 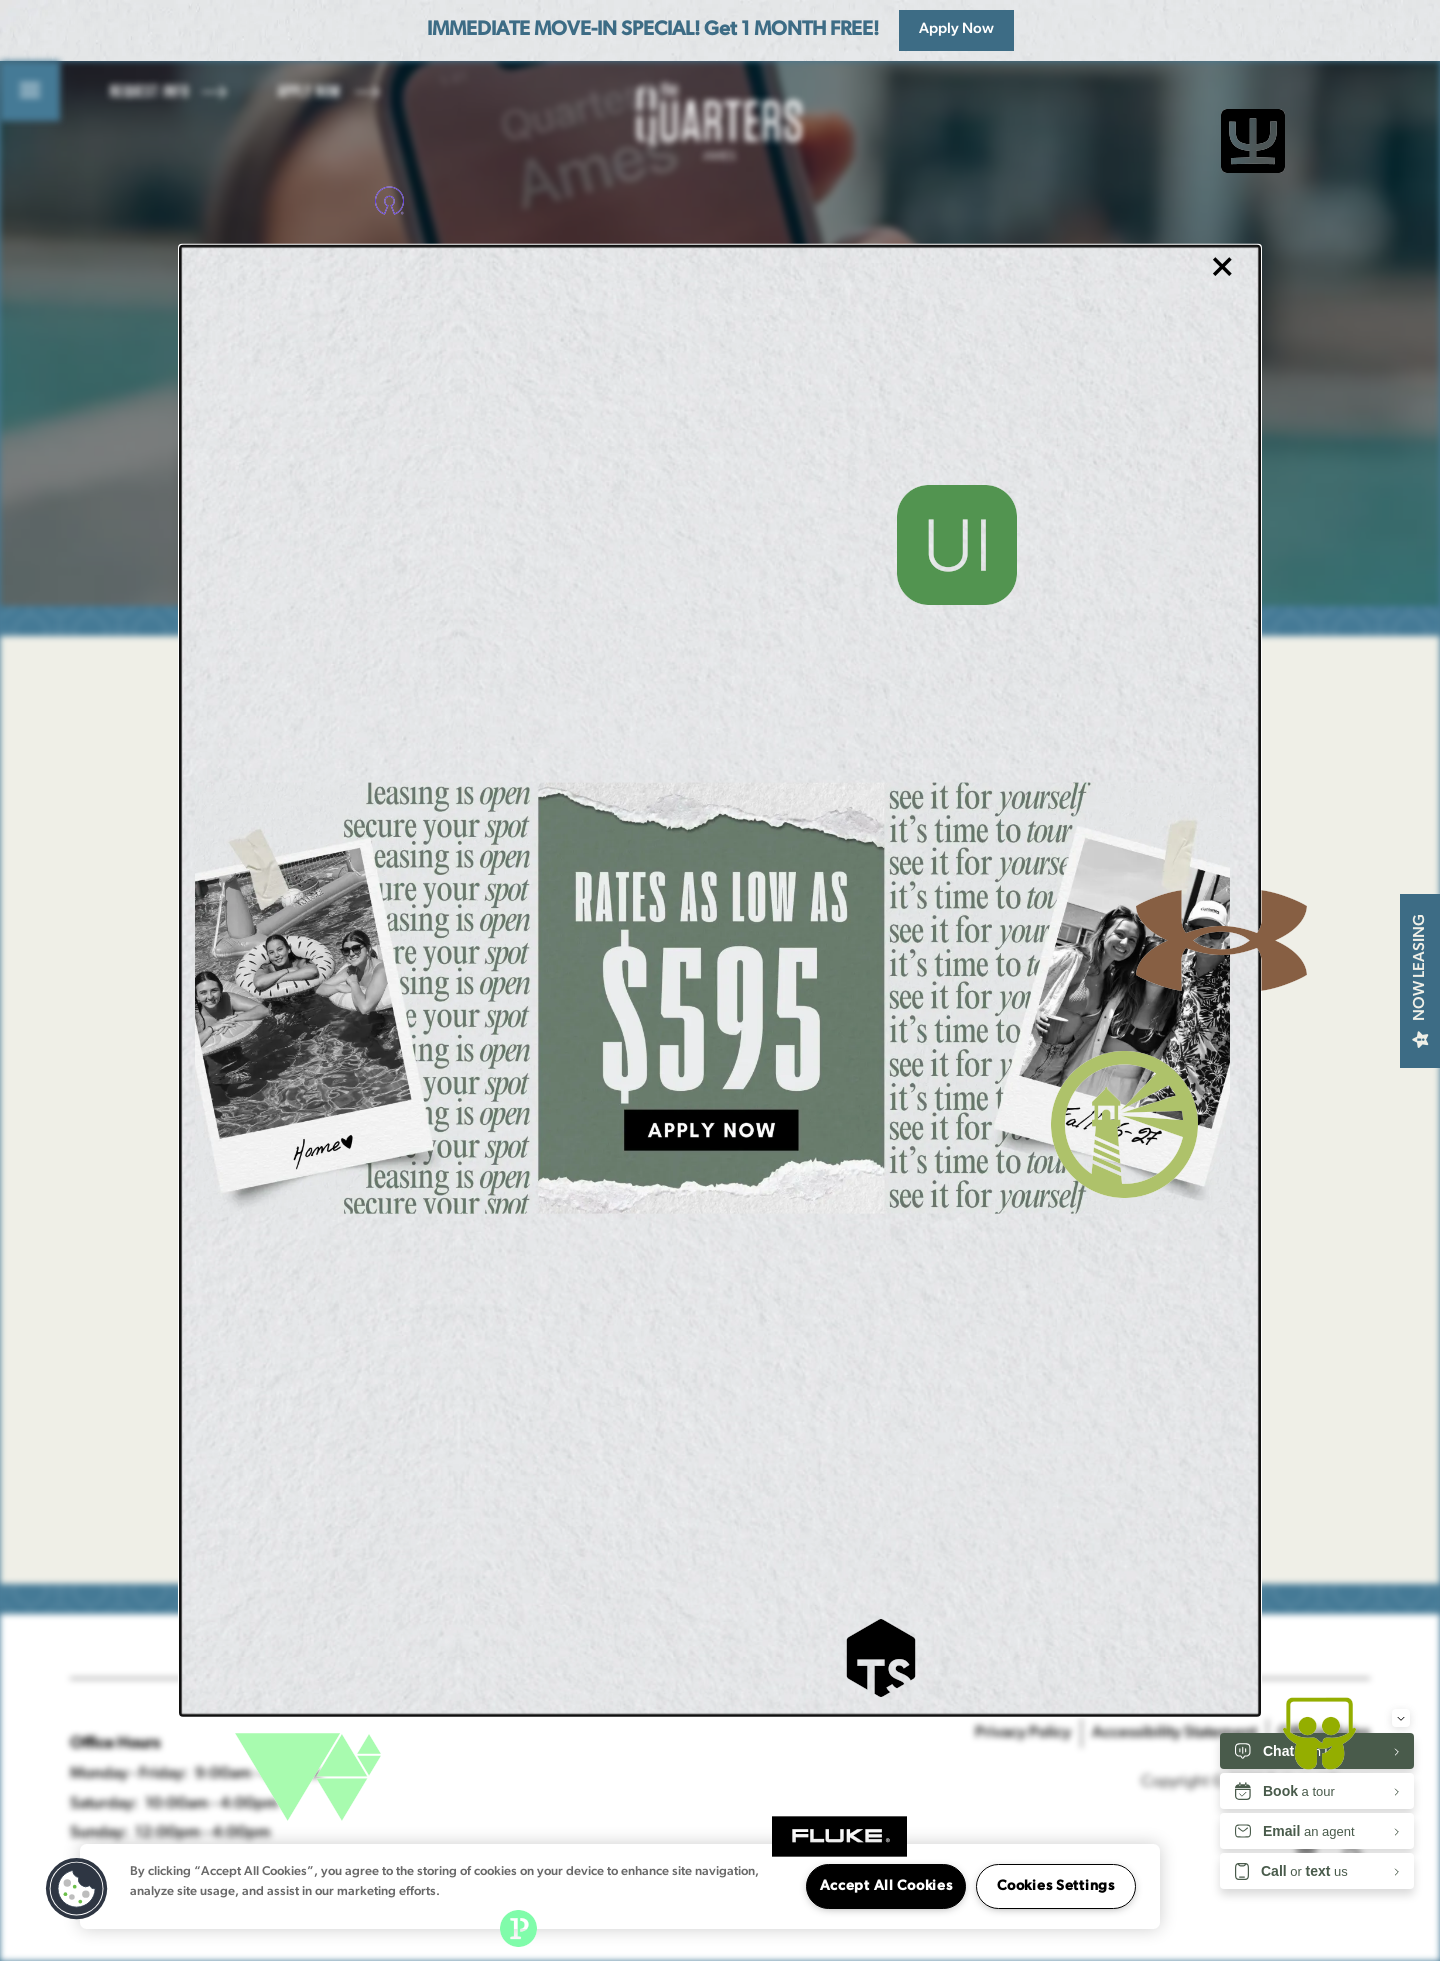 What do you see at coordinates (1124, 1124) in the screenshot?
I see `harbor container registry logo` at bounding box center [1124, 1124].